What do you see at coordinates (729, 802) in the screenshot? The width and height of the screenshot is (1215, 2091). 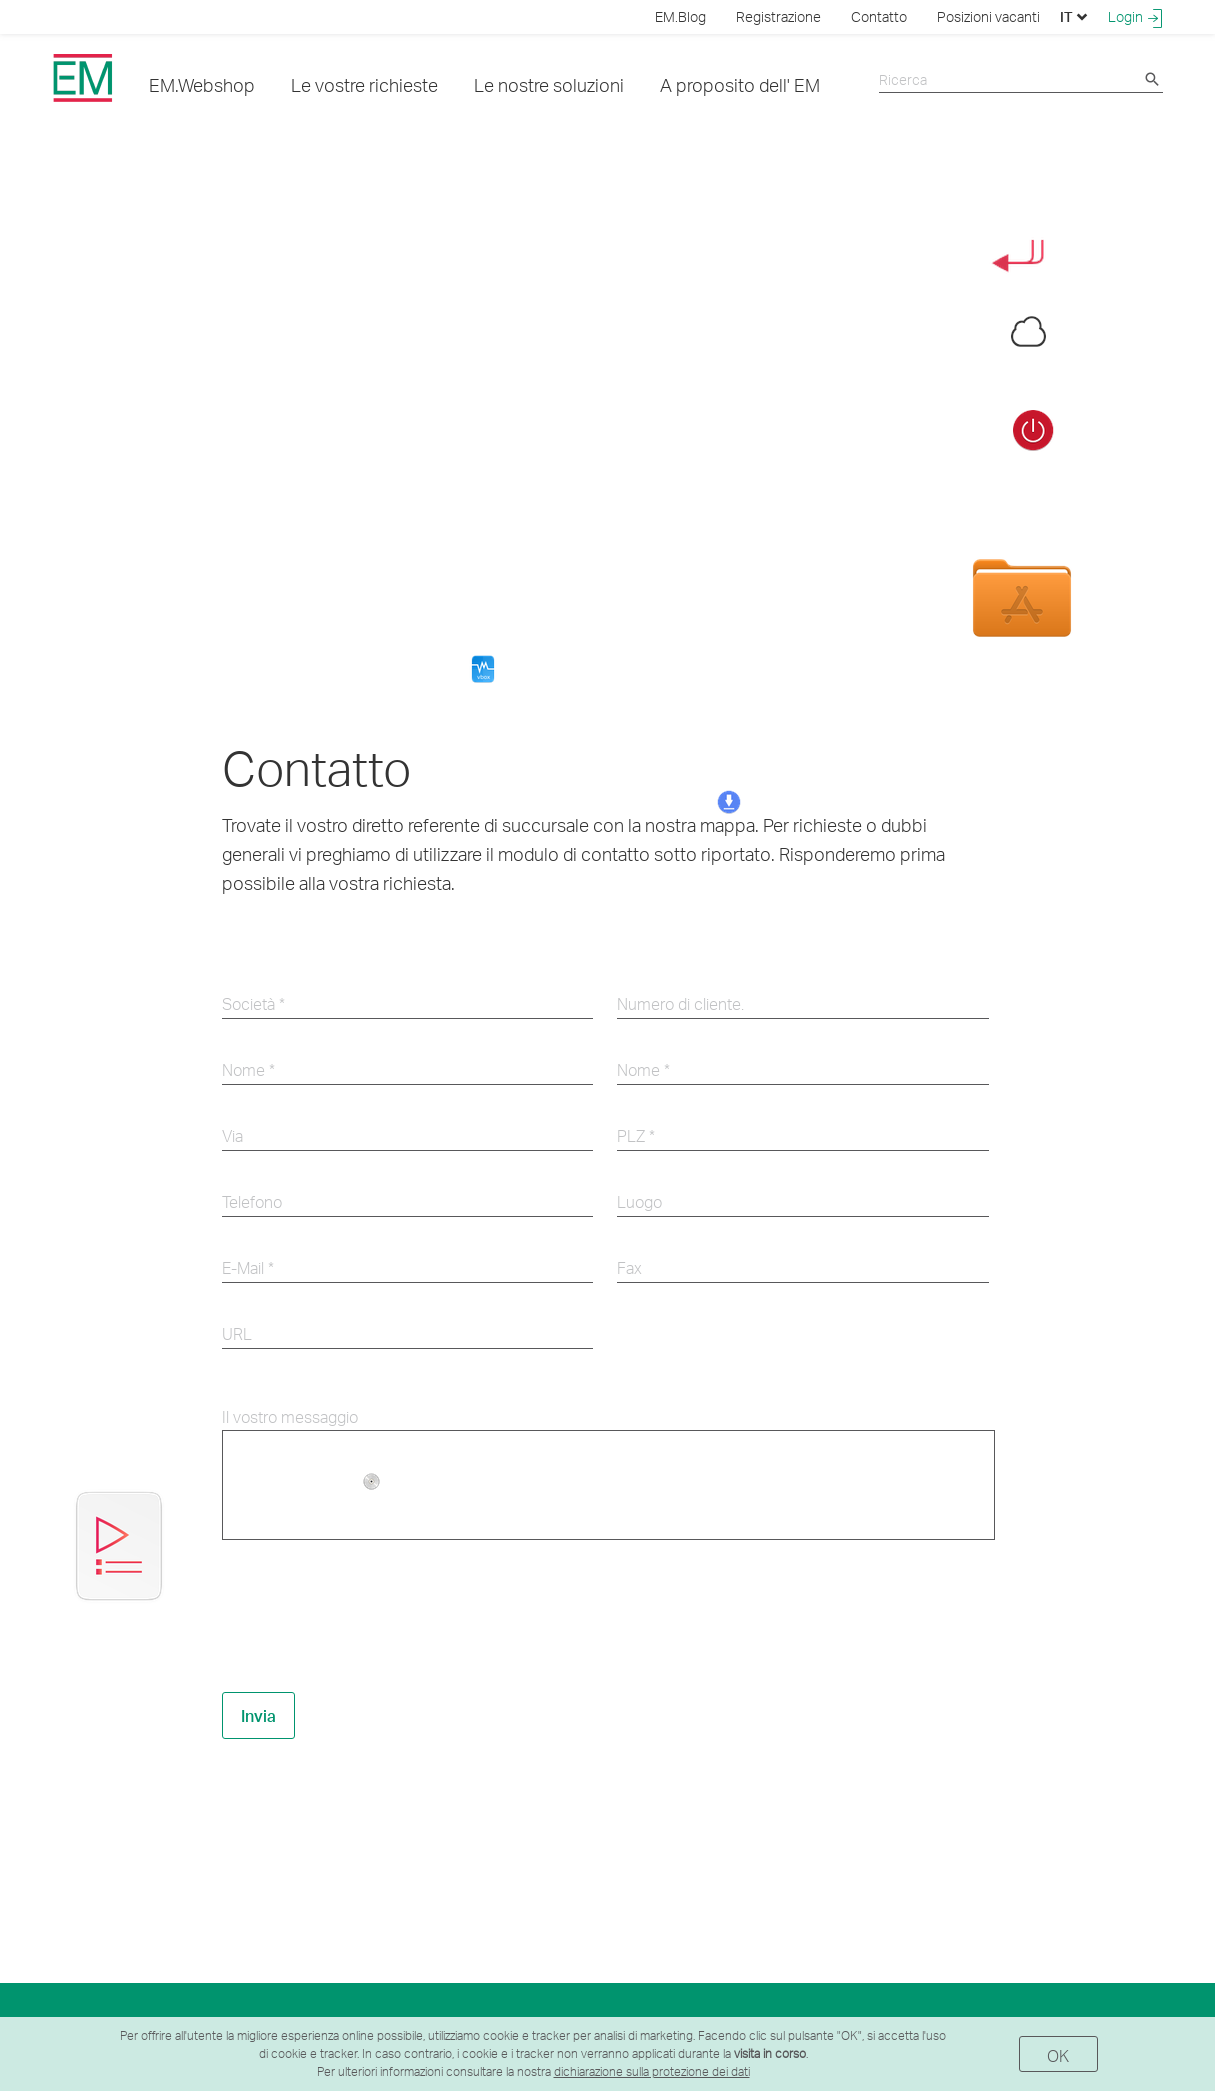 I see `access your downloads folder` at bounding box center [729, 802].